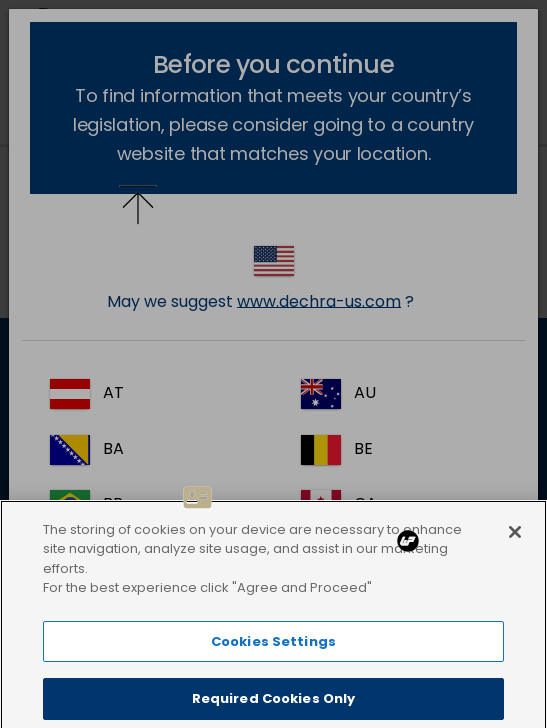  Describe the element at coordinates (197, 497) in the screenshot. I see `view contact details` at that location.